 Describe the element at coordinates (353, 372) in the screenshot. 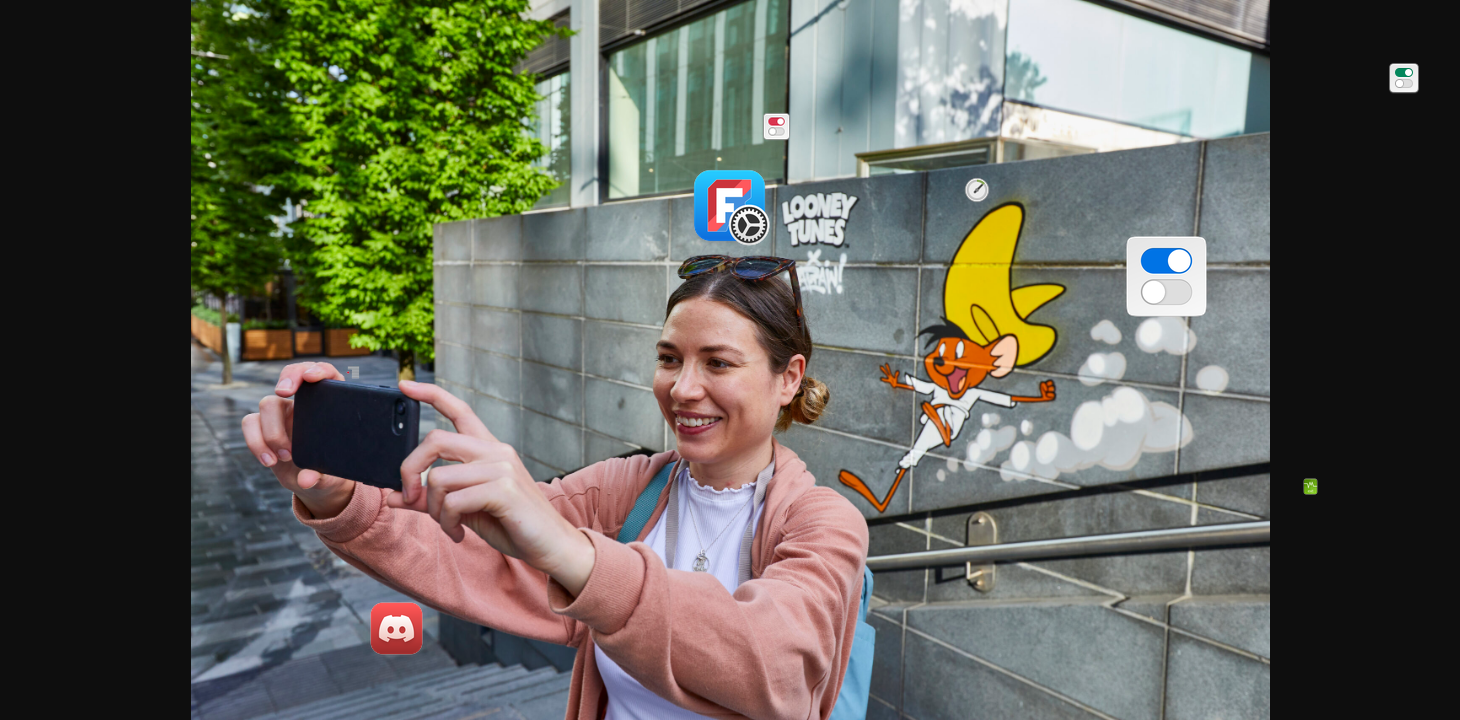

I see `decrease text indentation` at that location.